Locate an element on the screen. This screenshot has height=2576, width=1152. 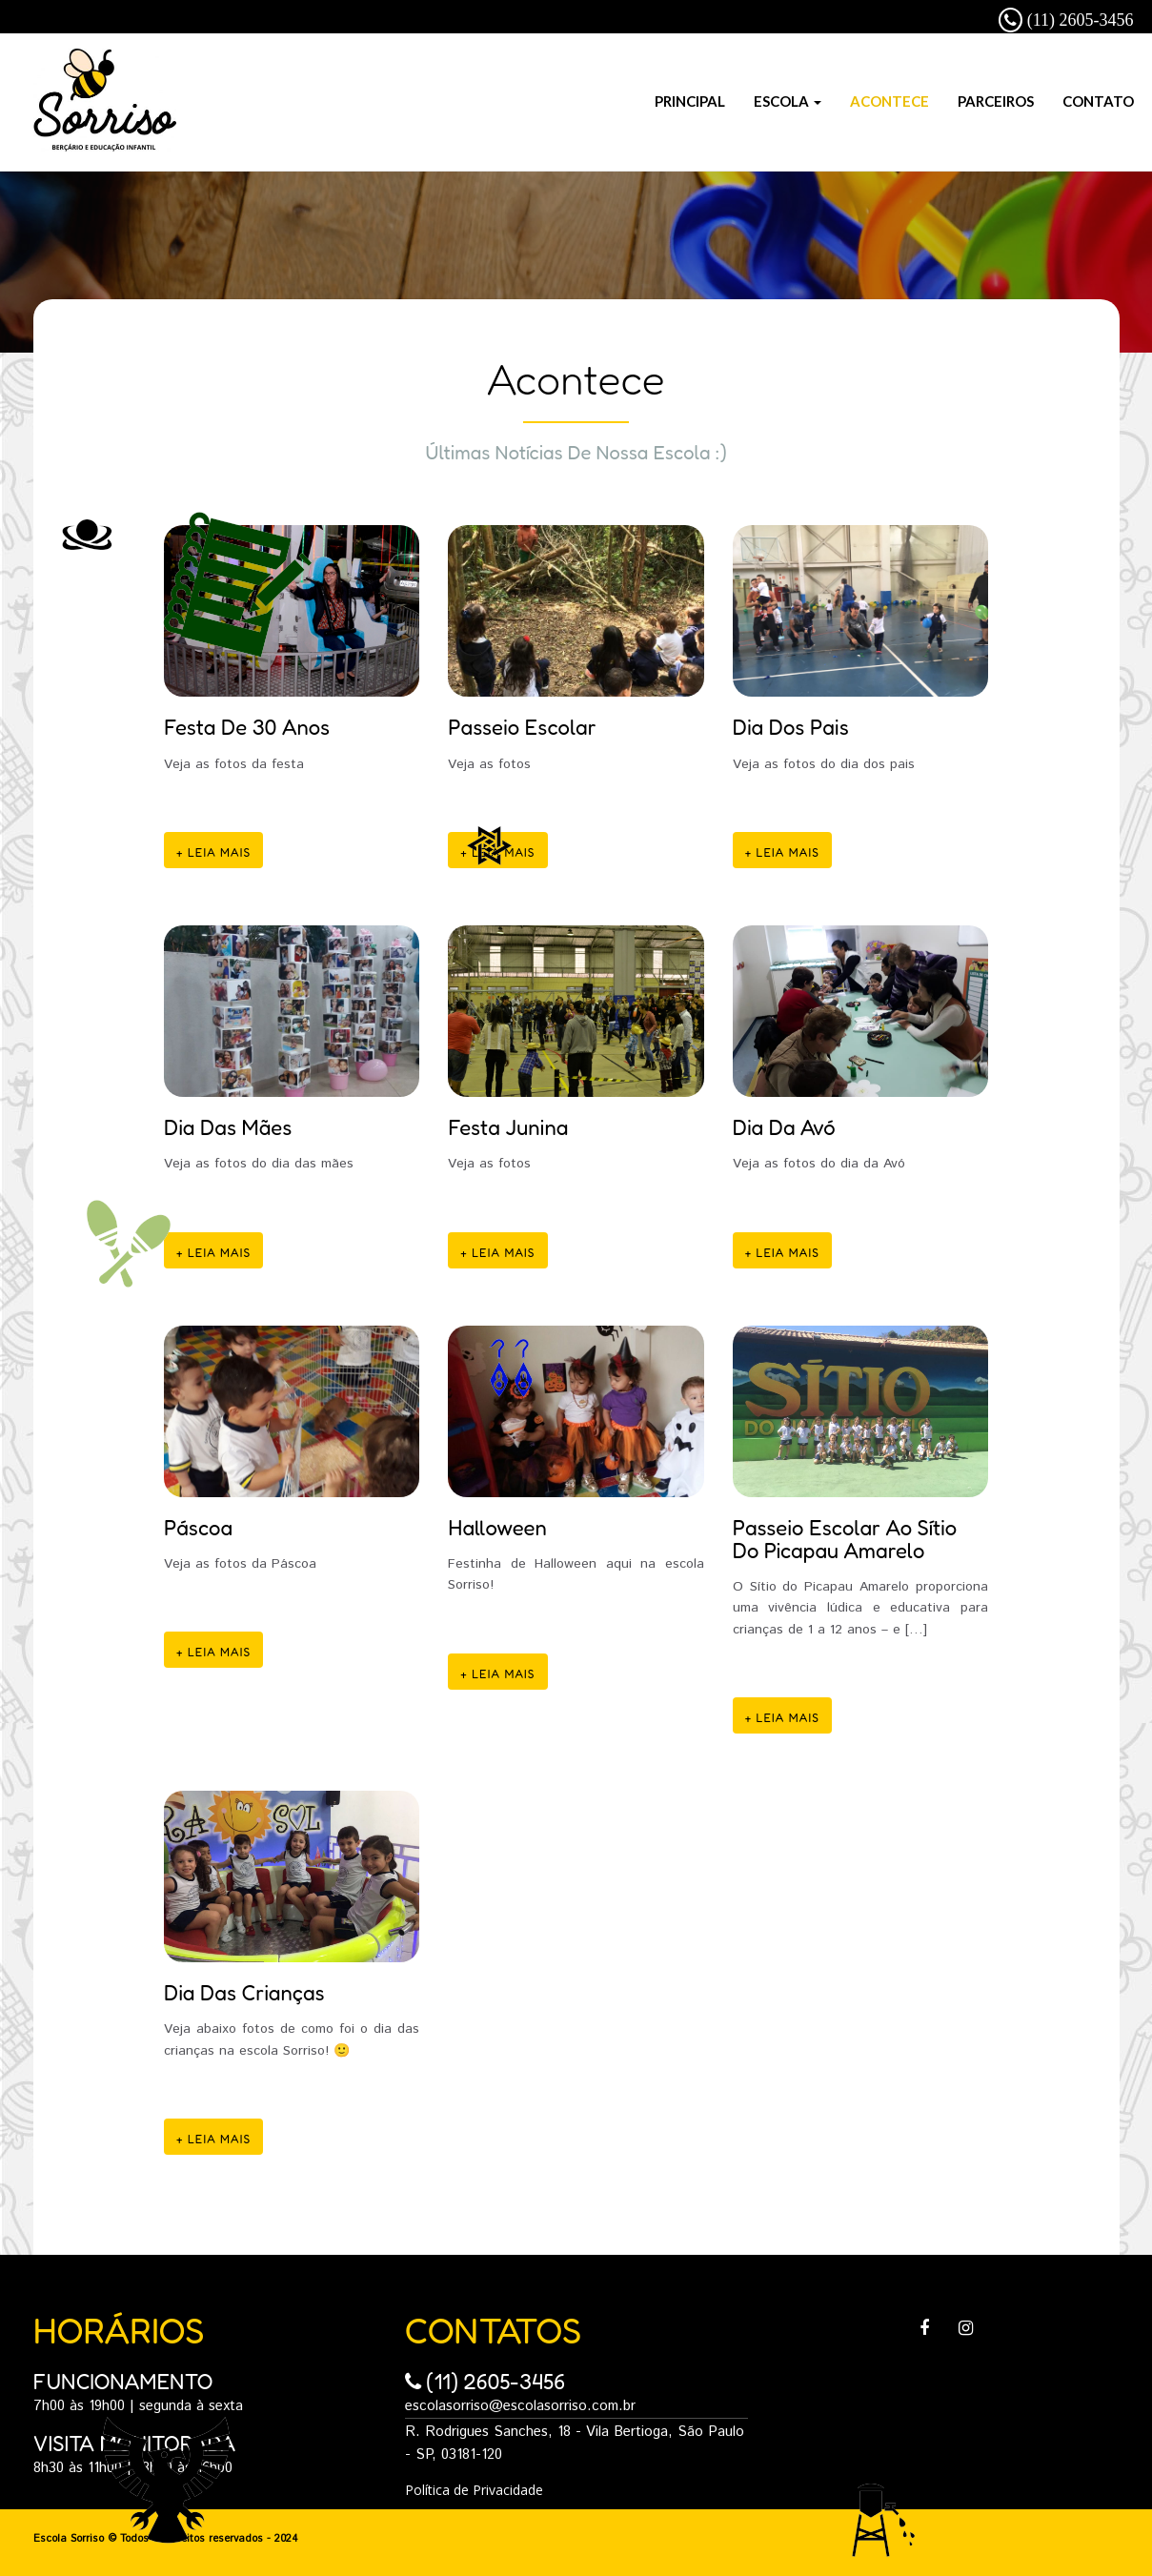
represents a planet or celestial body in a space game is located at coordinates (87, 536).